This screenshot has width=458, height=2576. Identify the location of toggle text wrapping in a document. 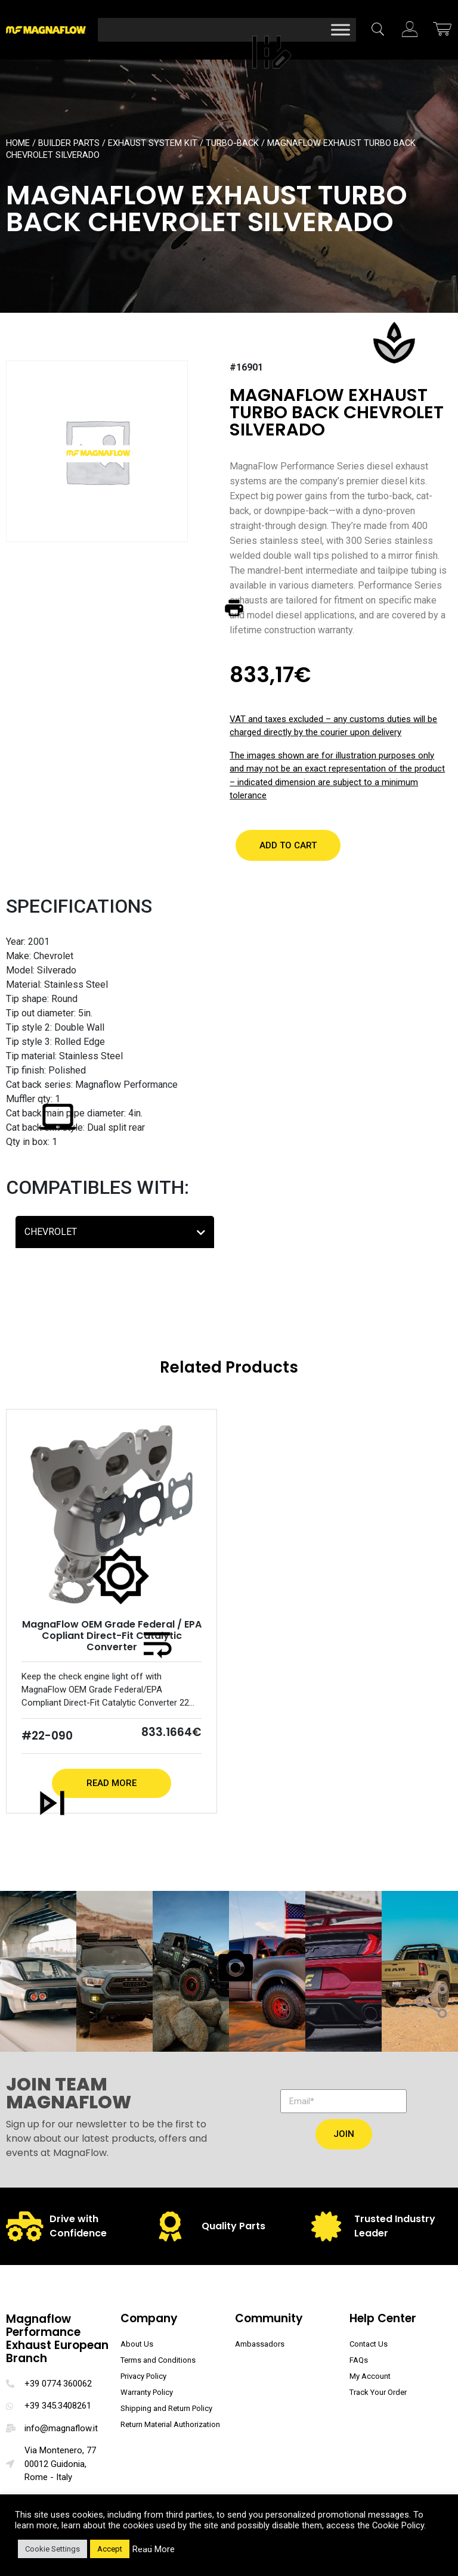
(157, 1644).